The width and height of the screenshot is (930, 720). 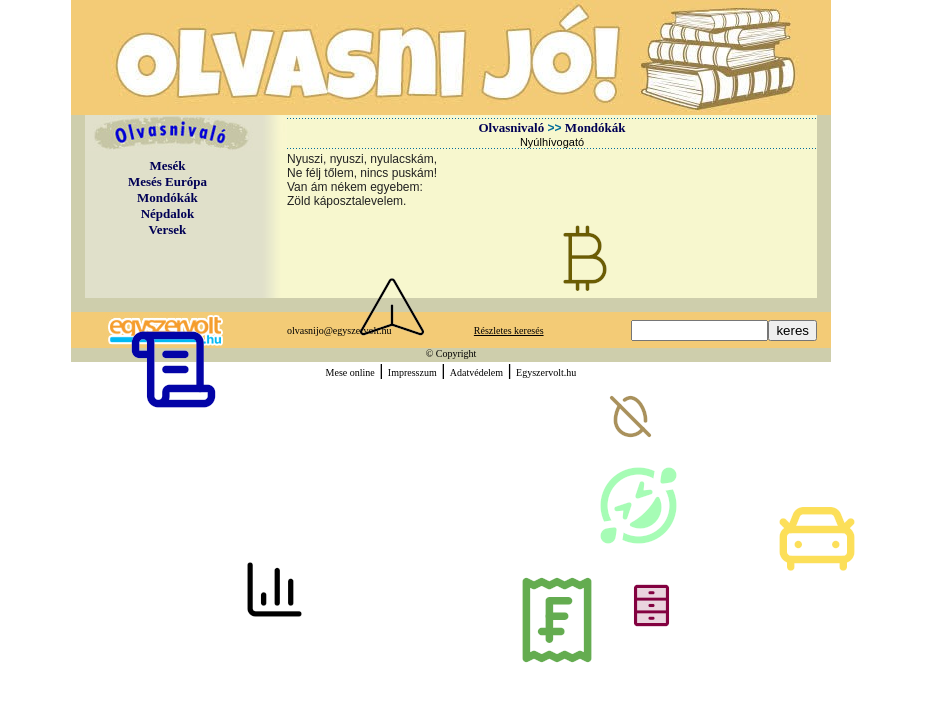 What do you see at coordinates (651, 605) in the screenshot?
I see `browse furniture or home decor items` at bounding box center [651, 605].